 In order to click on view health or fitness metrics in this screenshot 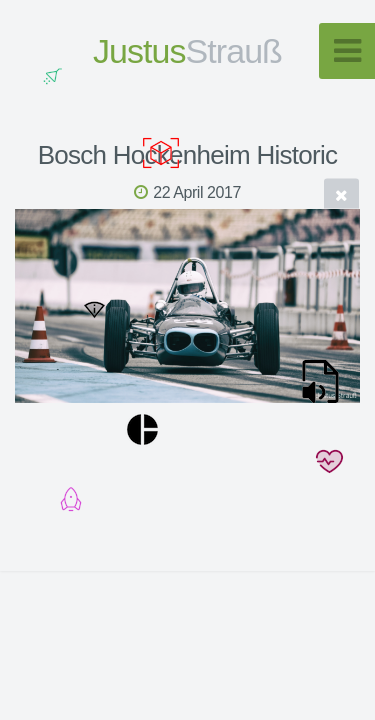, I will do `click(329, 460)`.